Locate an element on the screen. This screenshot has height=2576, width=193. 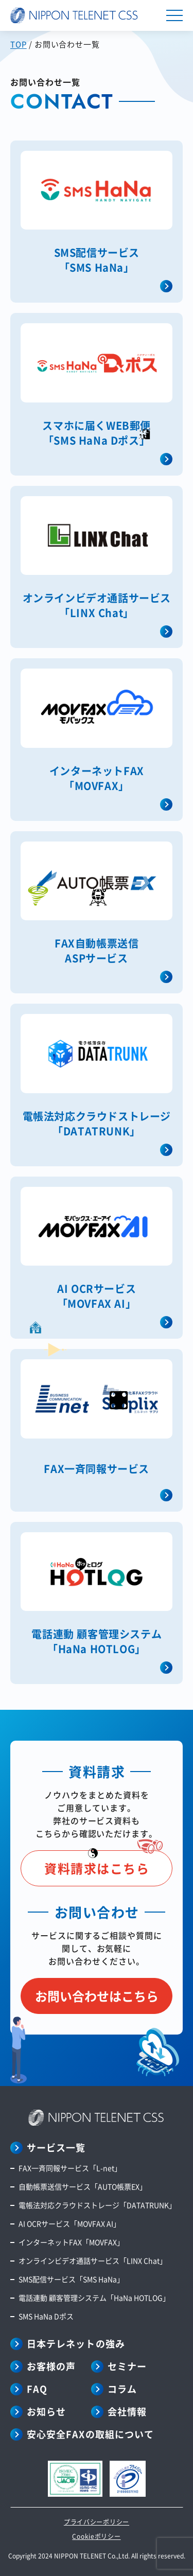
toggle balance or harmony settings is located at coordinates (93, 1853).